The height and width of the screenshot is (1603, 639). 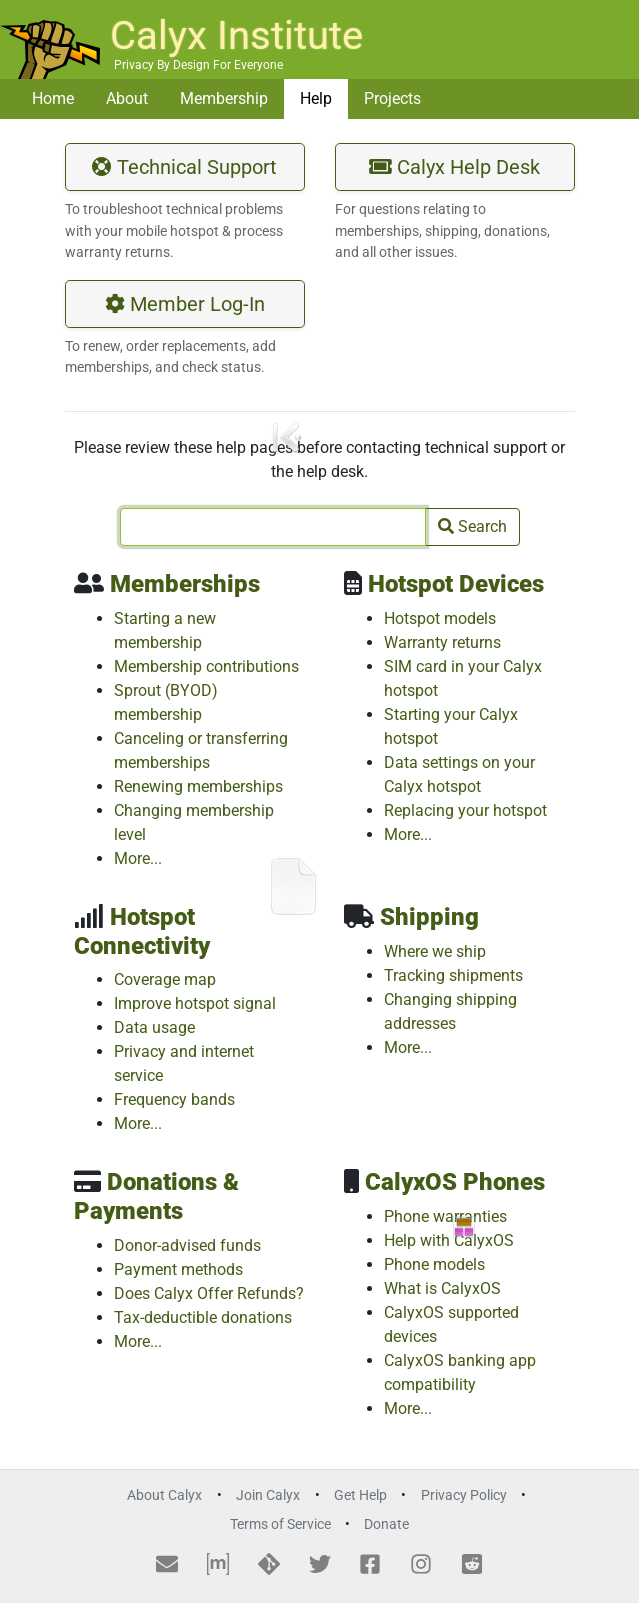 What do you see at coordinates (286, 437) in the screenshot?
I see `go to the first item in a list or sequence` at bounding box center [286, 437].